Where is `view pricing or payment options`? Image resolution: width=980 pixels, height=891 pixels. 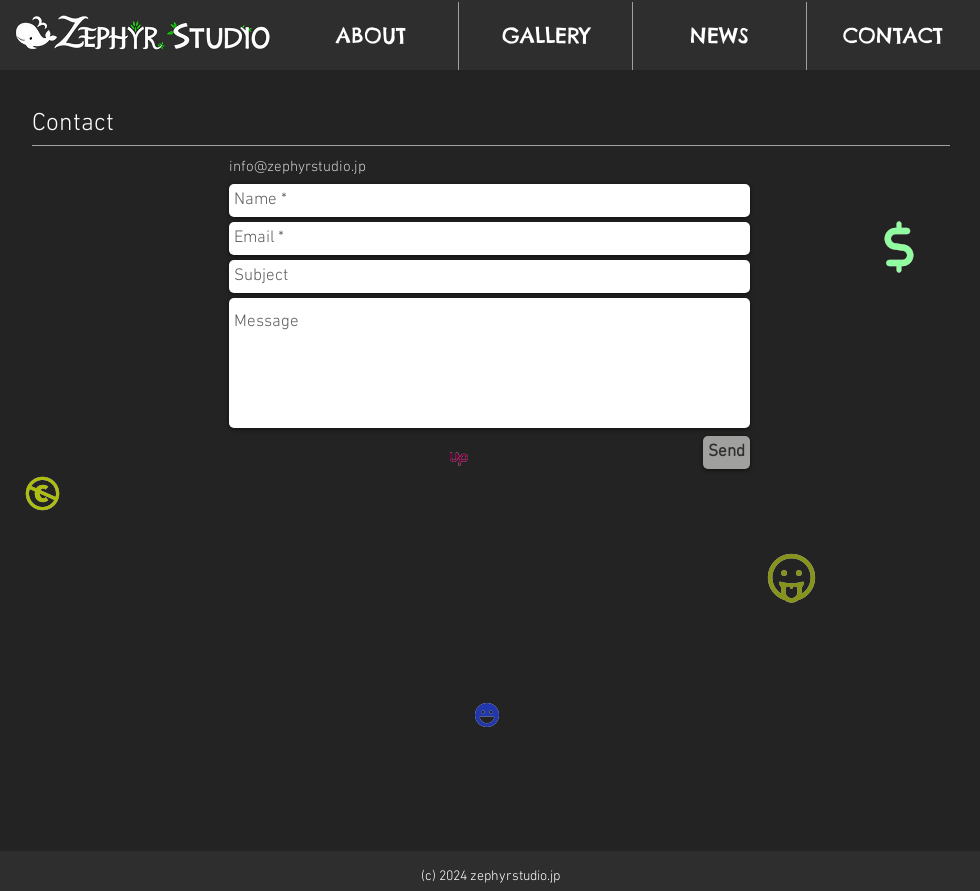 view pricing or payment options is located at coordinates (899, 247).